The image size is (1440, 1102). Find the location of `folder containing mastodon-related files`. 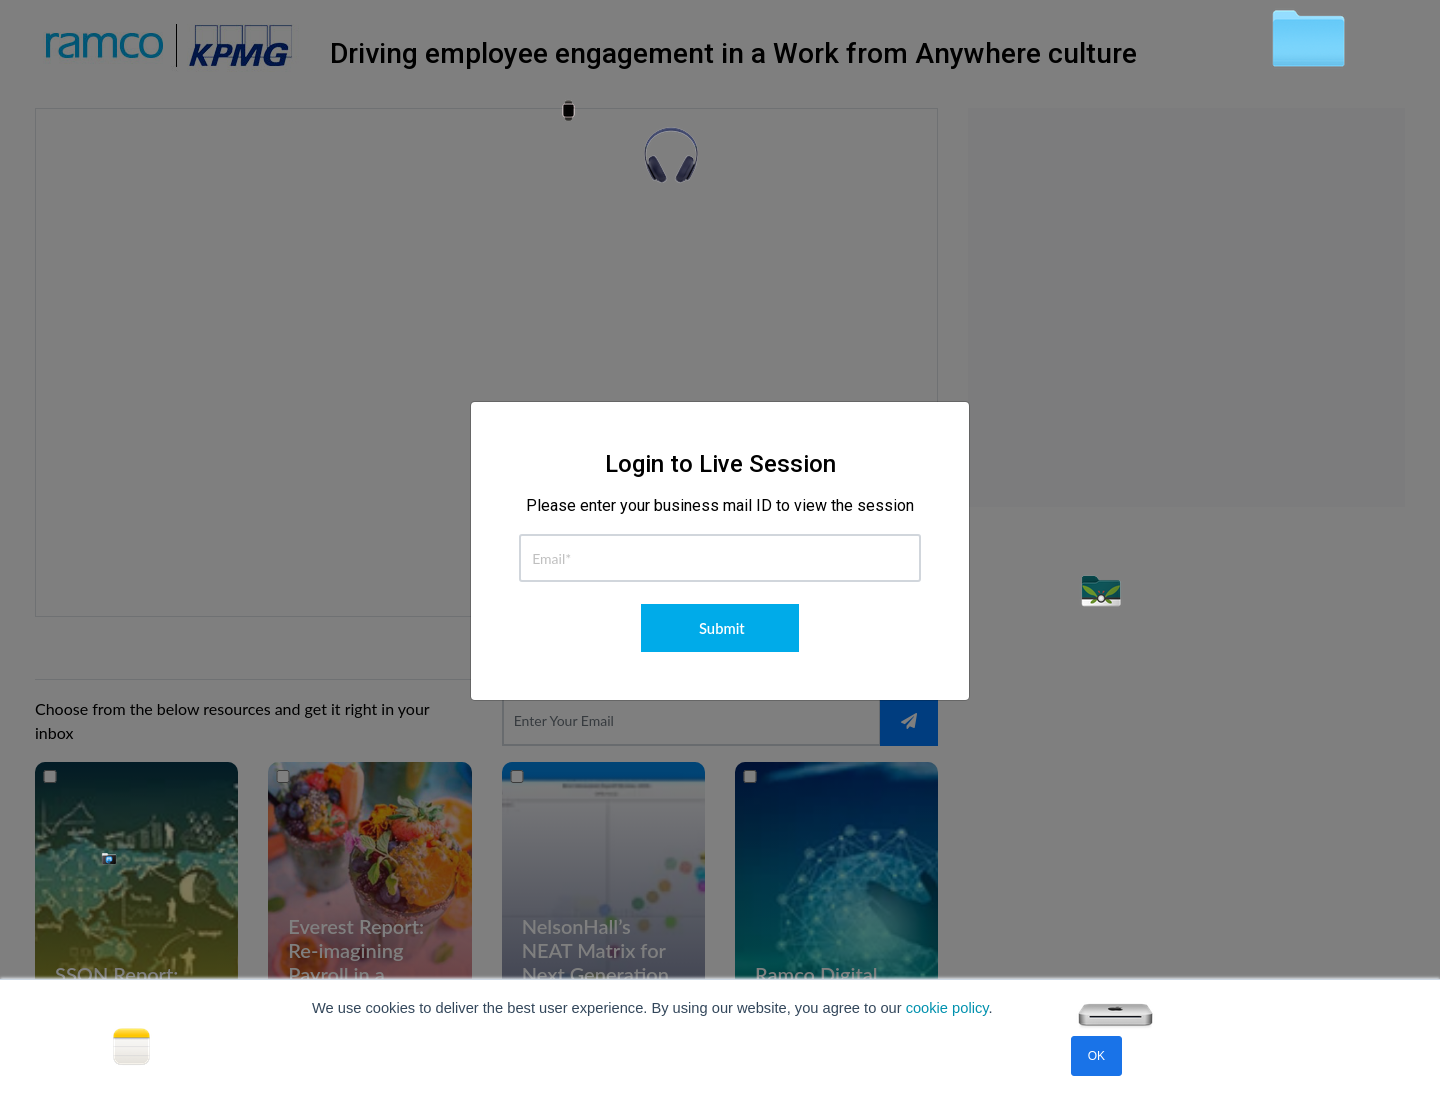

folder containing mastodon-related files is located at coordinates (109, 859).